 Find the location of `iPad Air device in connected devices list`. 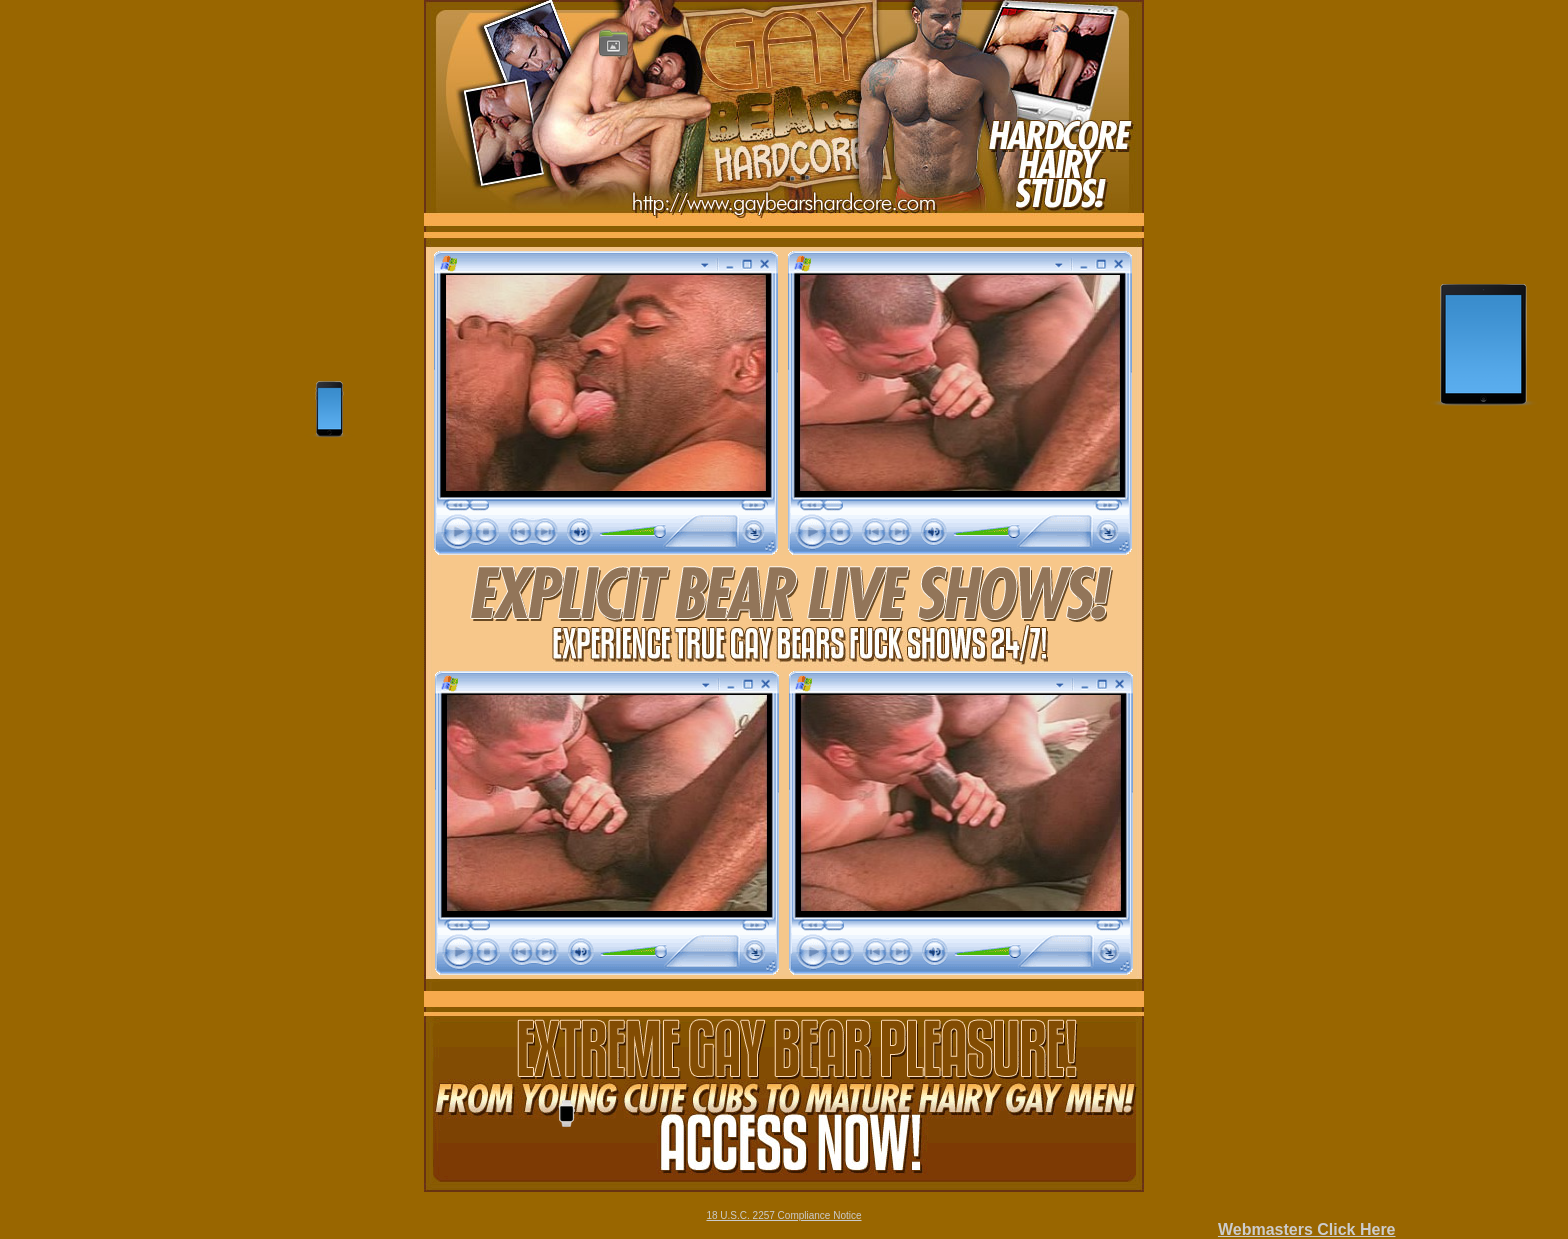

iPad Air device in connected devices list is located at coordinates (1483, 343).